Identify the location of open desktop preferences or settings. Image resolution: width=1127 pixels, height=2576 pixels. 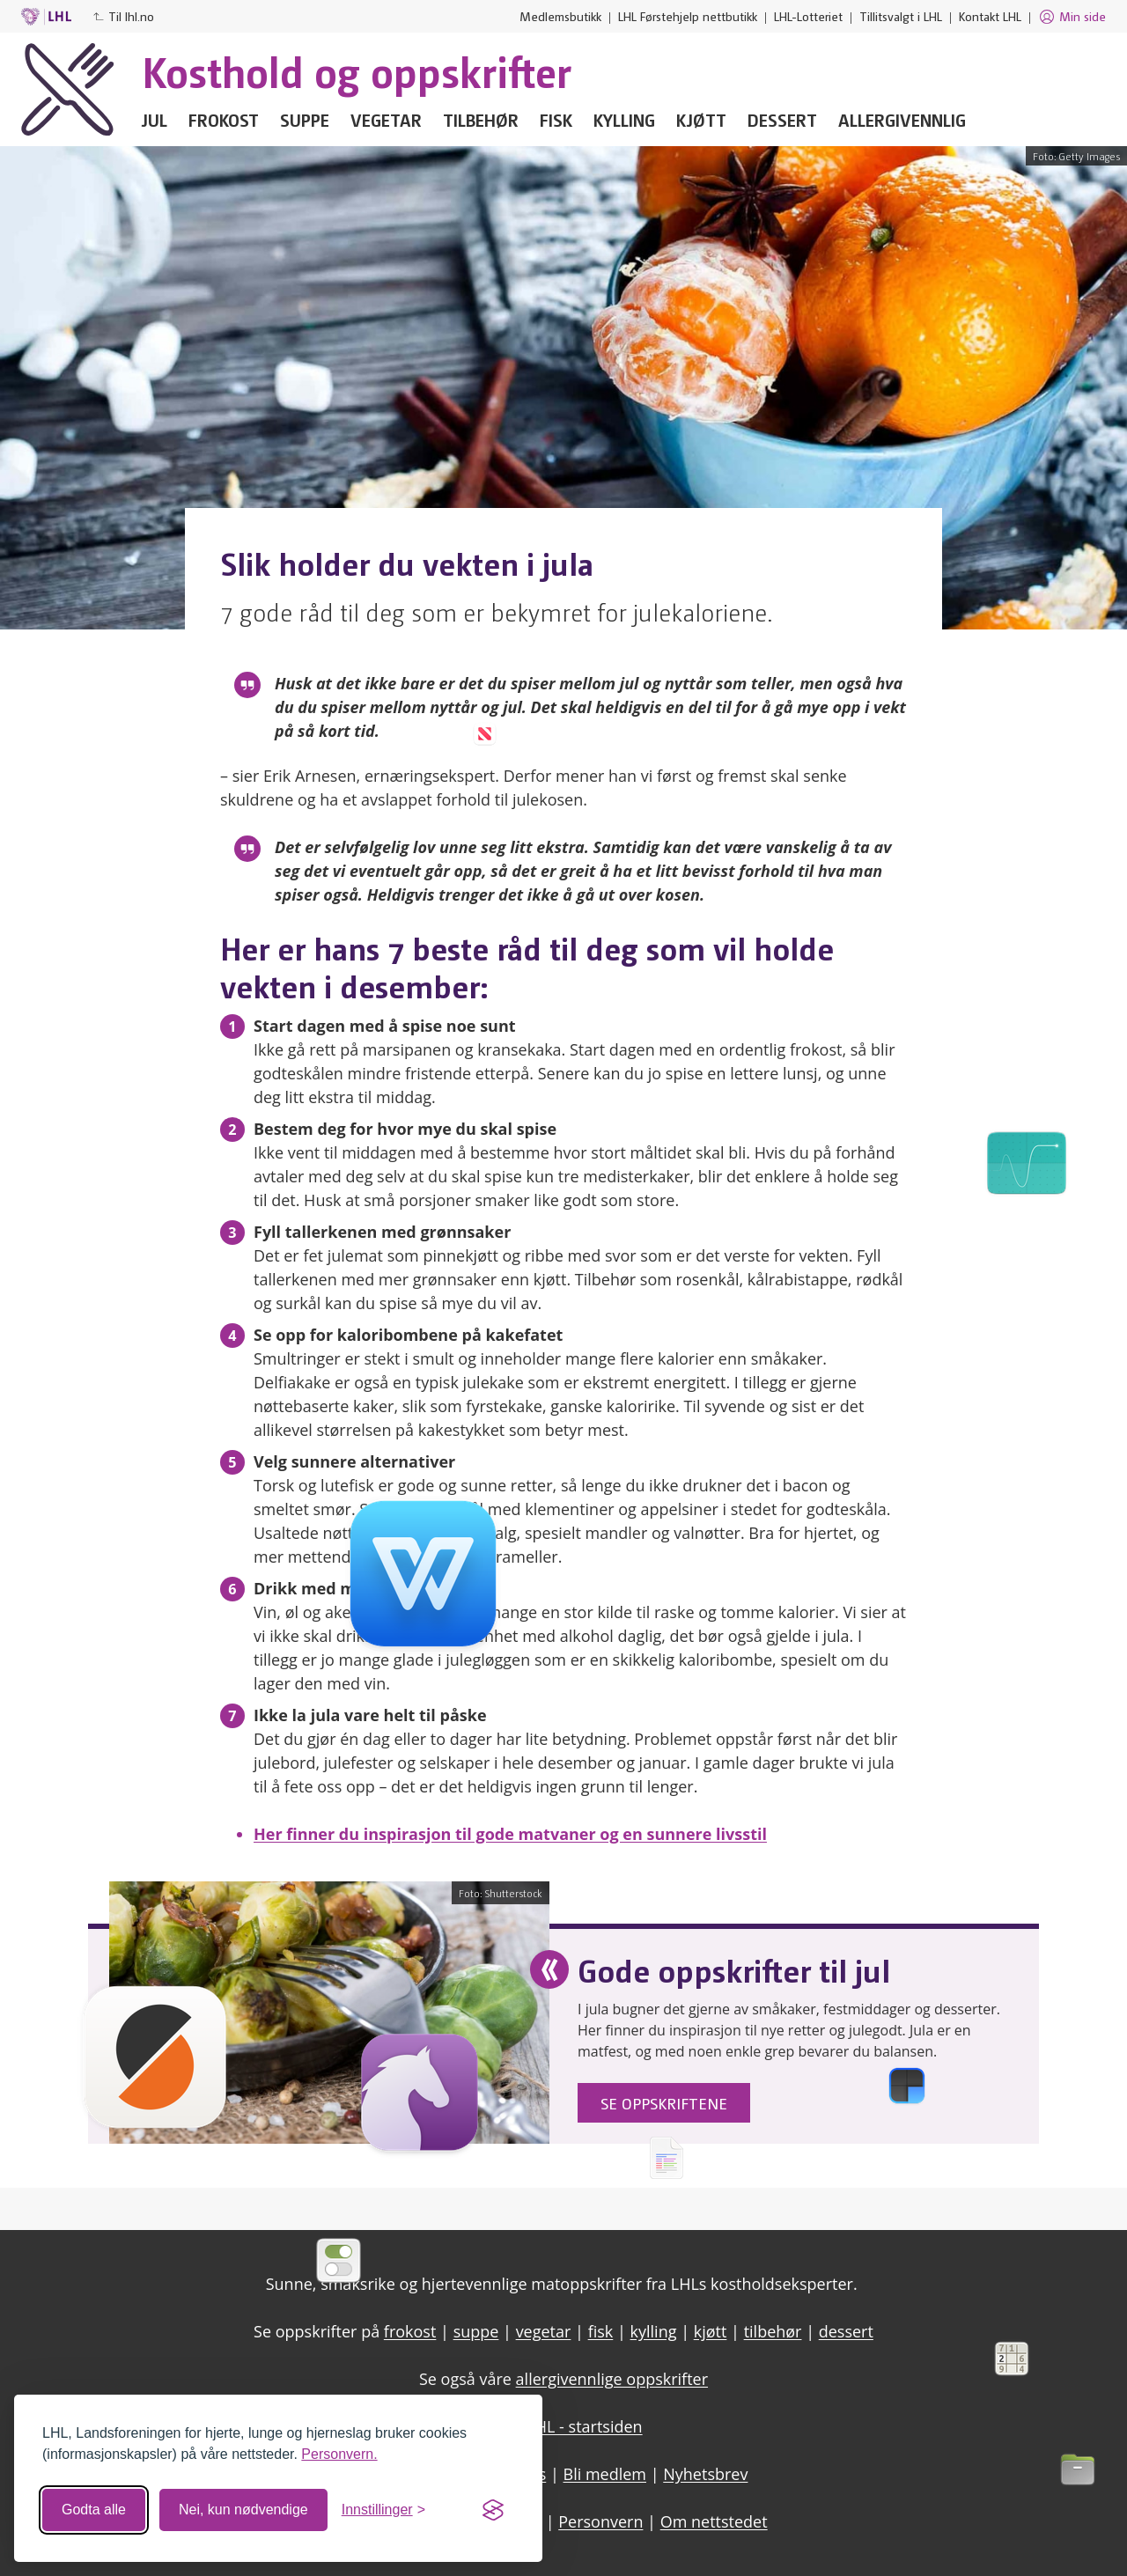
(338, 2260).